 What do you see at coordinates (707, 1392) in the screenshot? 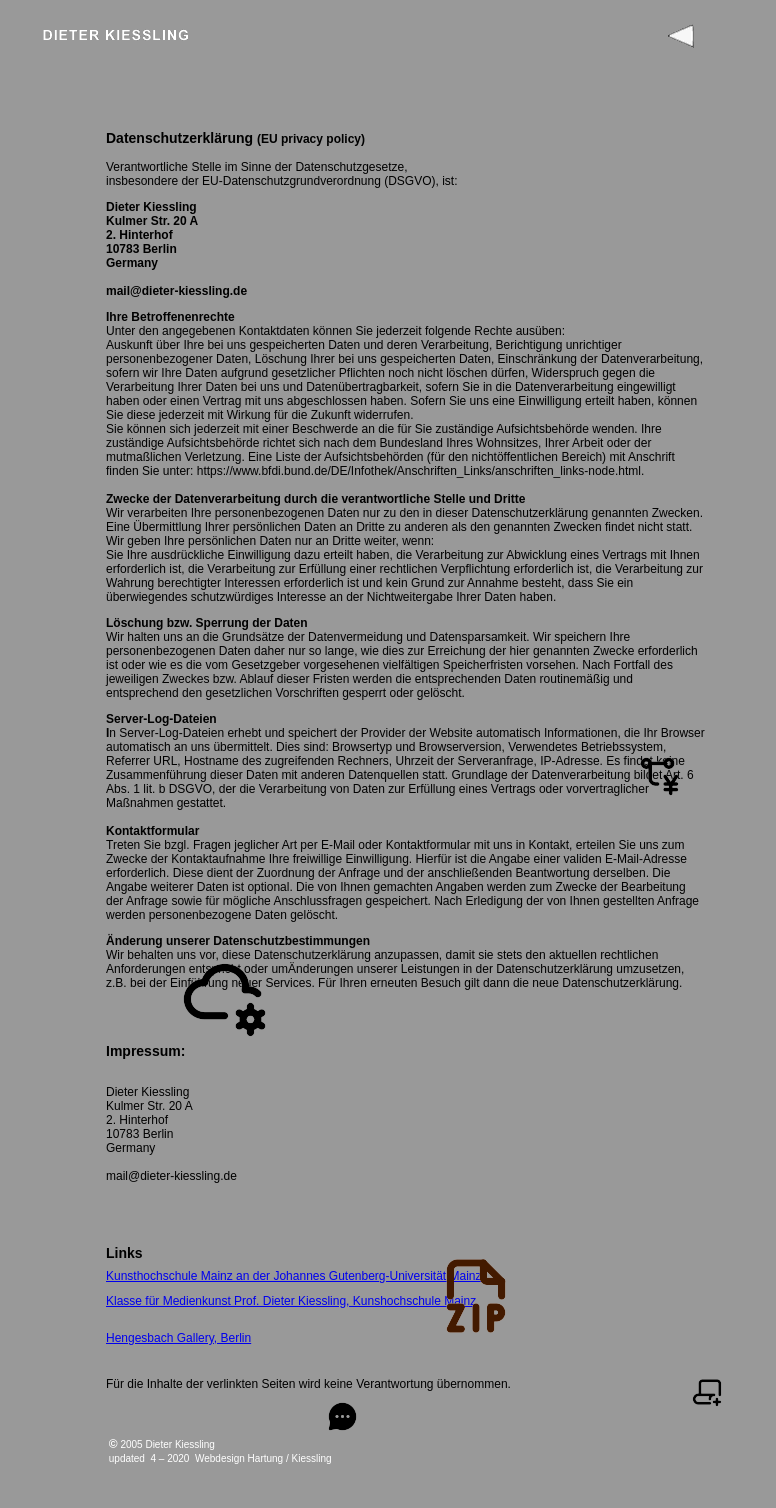
I see `create a new script or document` at bounding box center [707, 1392].